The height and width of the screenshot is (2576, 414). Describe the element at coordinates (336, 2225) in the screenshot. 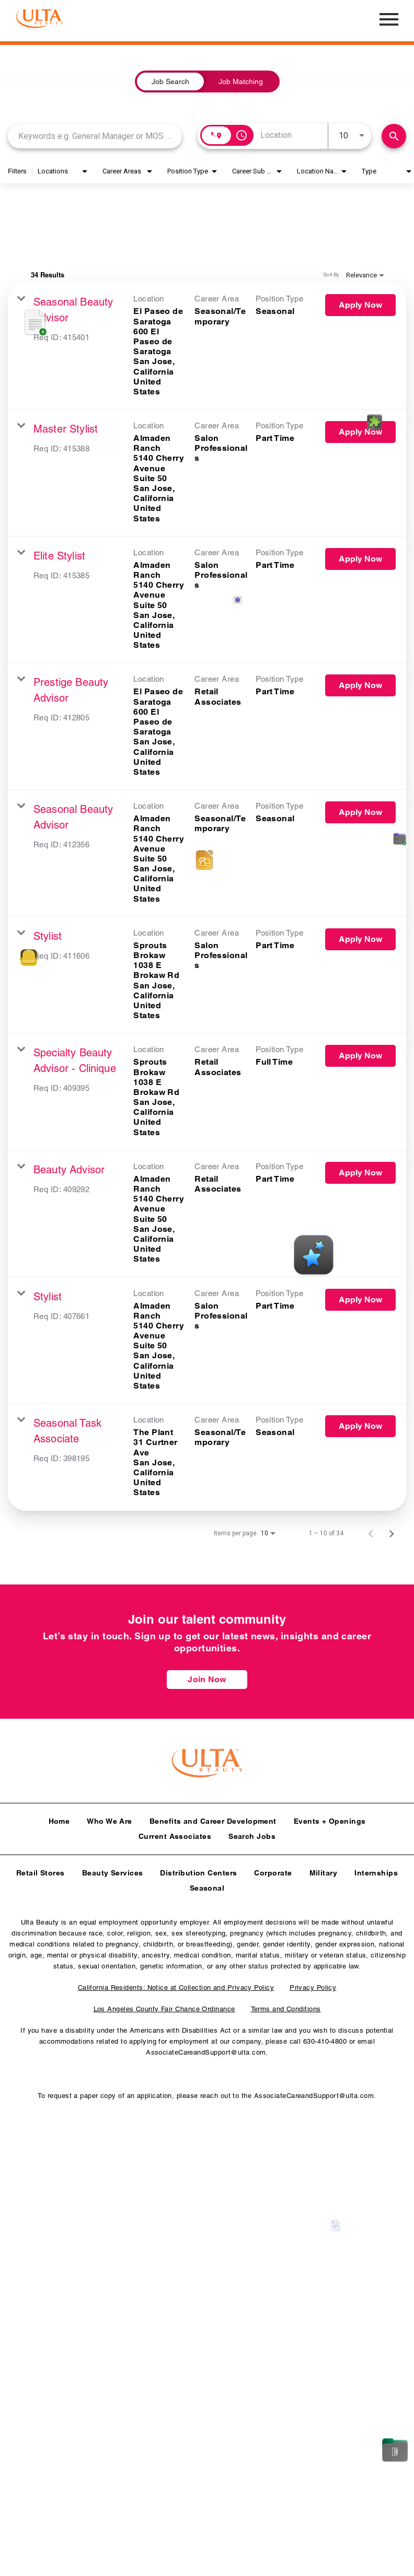

I see `an html template file` at that location.